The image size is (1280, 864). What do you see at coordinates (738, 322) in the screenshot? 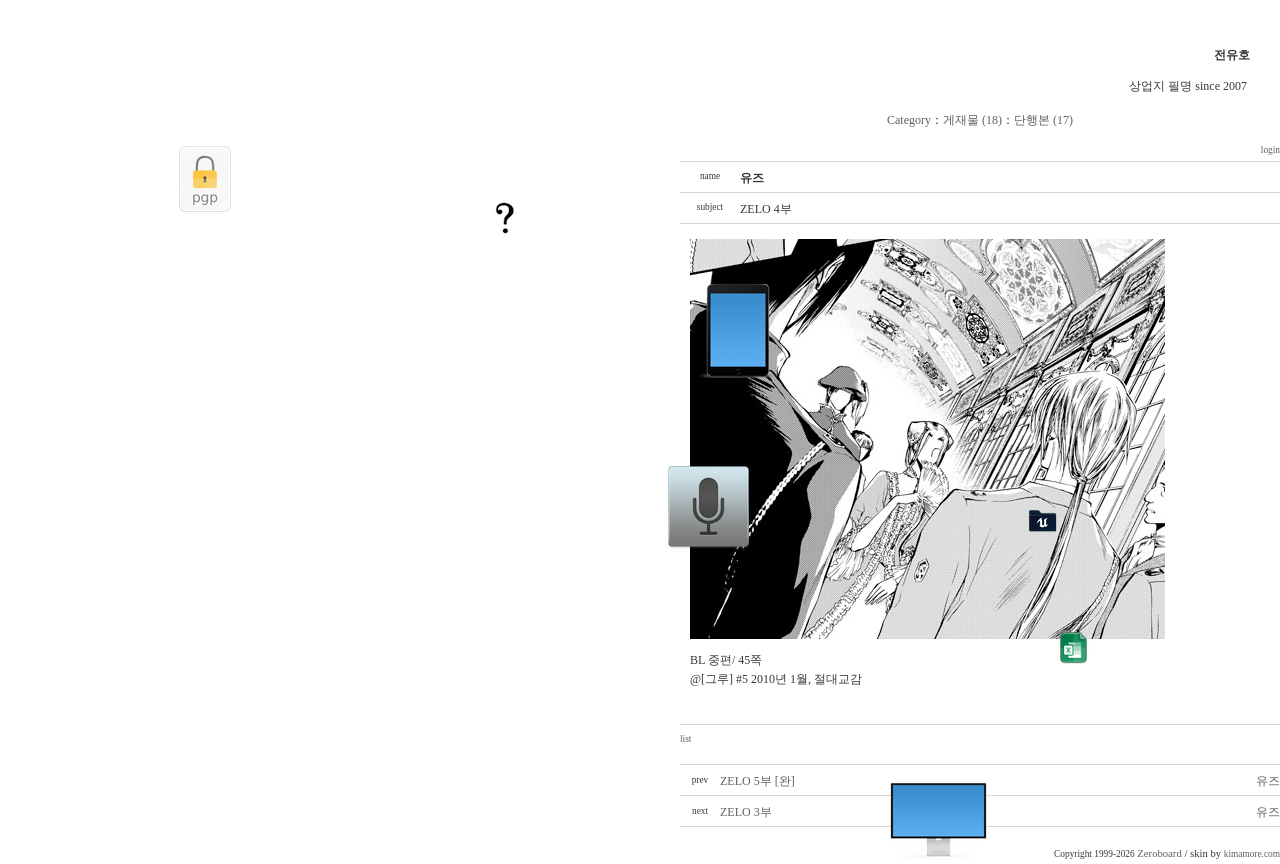
I see `iPad mini device with cellular connectivity` at bounding box center [738, 322].